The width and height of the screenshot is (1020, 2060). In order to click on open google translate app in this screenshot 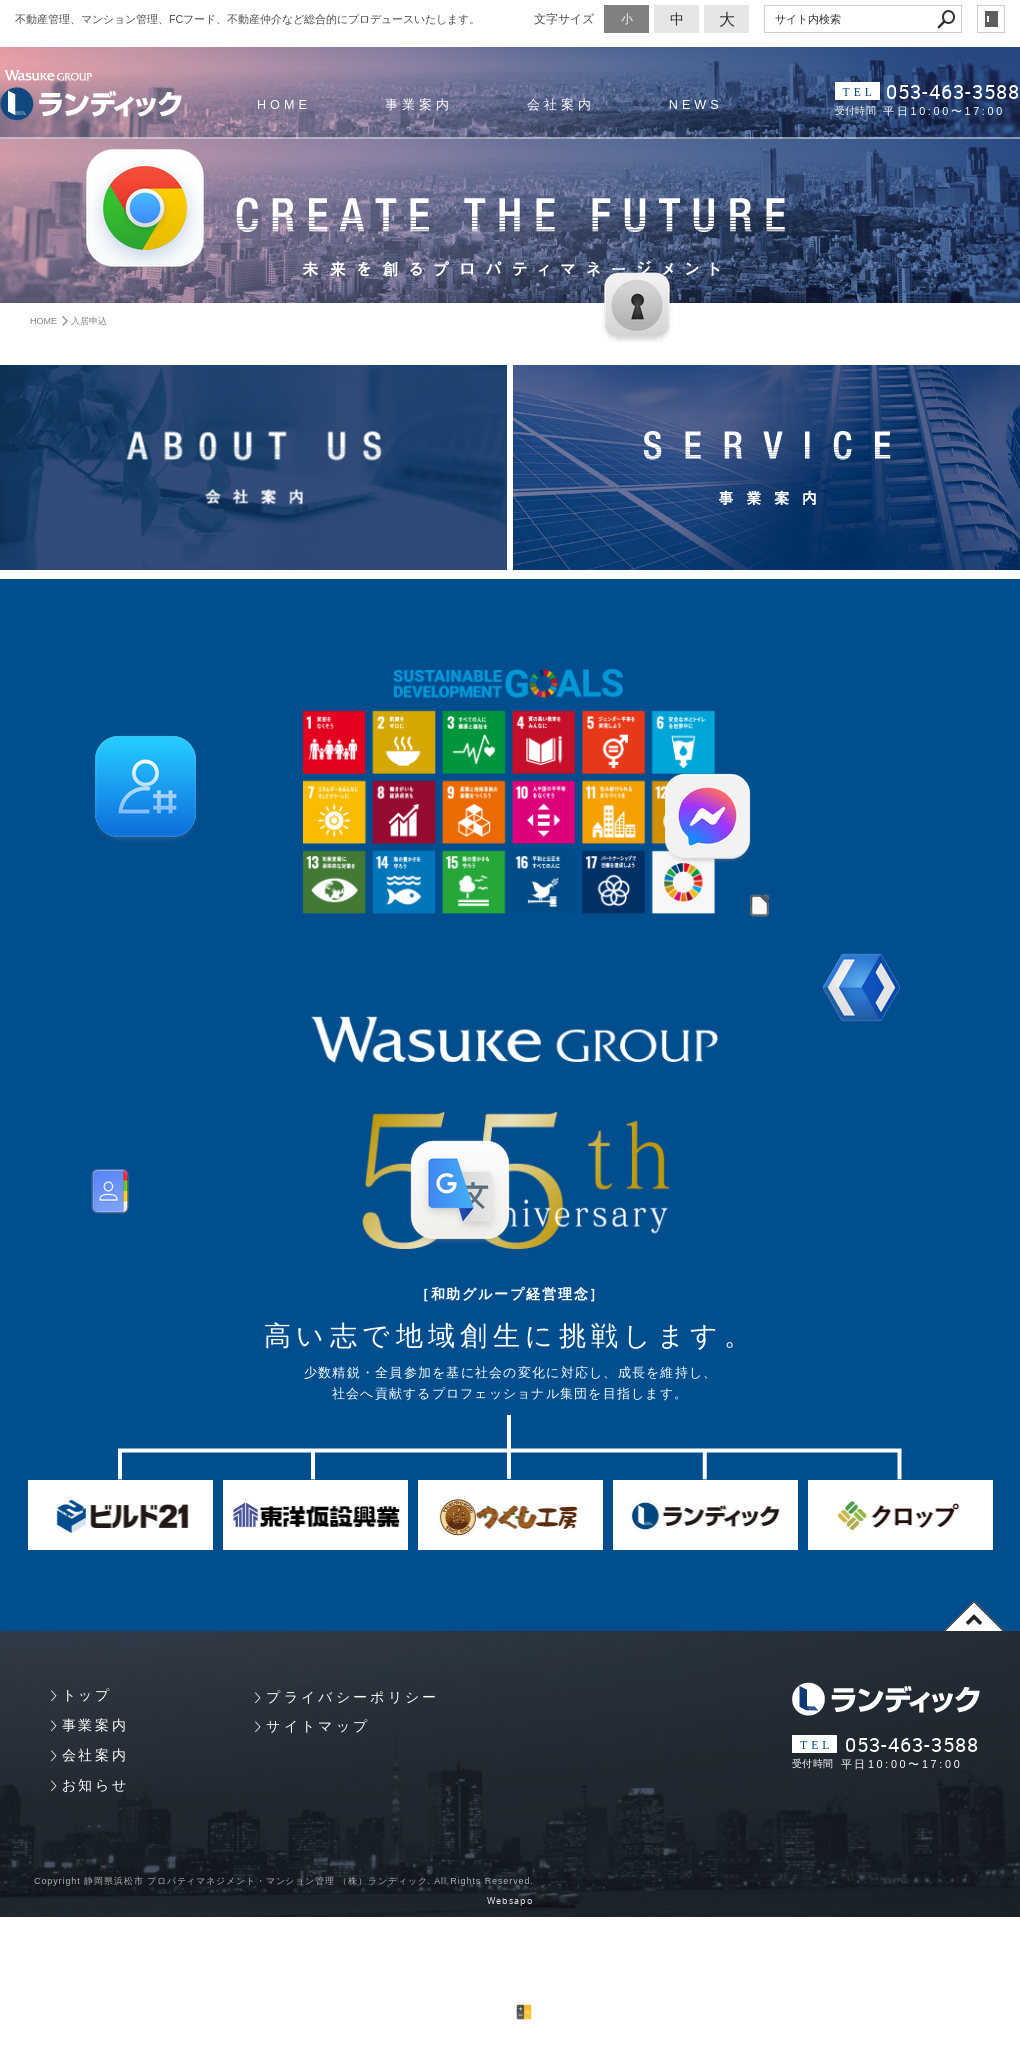, I will do `click(460, 1190)`.